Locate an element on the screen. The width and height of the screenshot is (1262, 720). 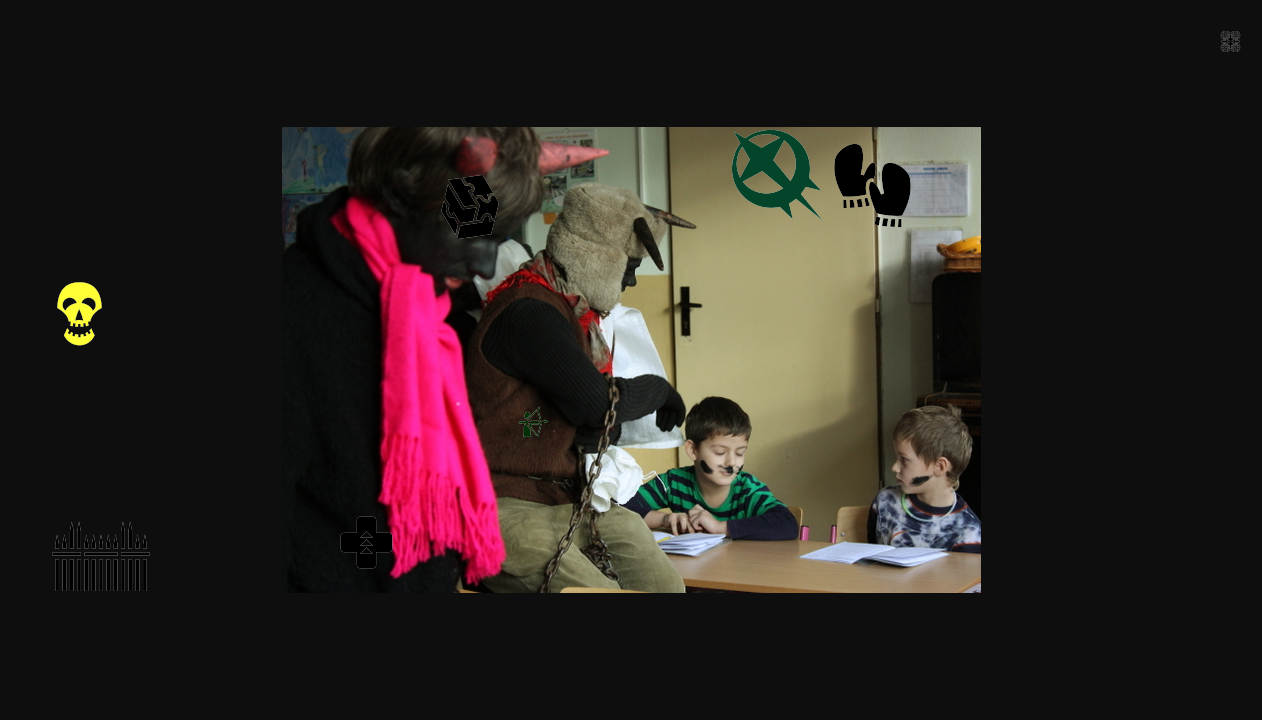
defensive wall or barrier structure in a strategy game is located at coordinates (101, 544).